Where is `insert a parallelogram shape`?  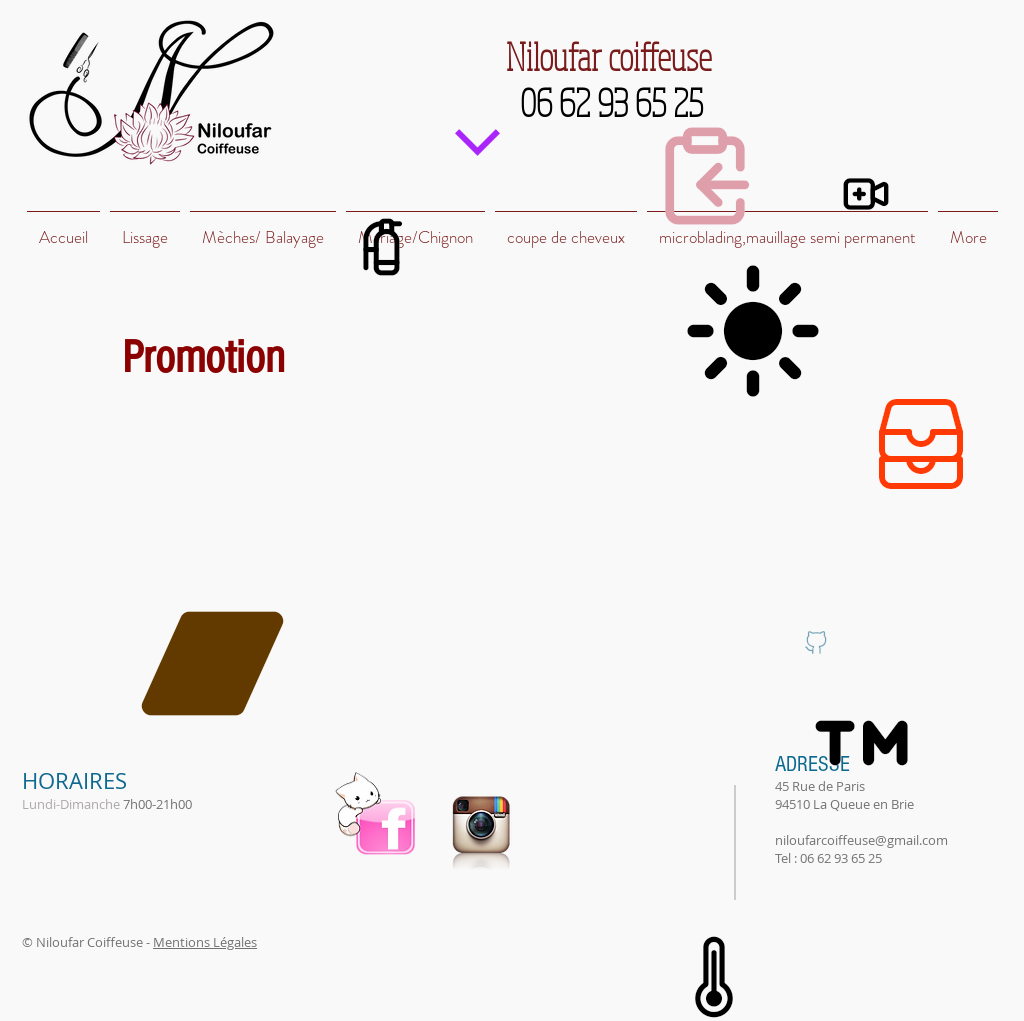
insert a parallelogram shape is located at coordinates (212, 663).